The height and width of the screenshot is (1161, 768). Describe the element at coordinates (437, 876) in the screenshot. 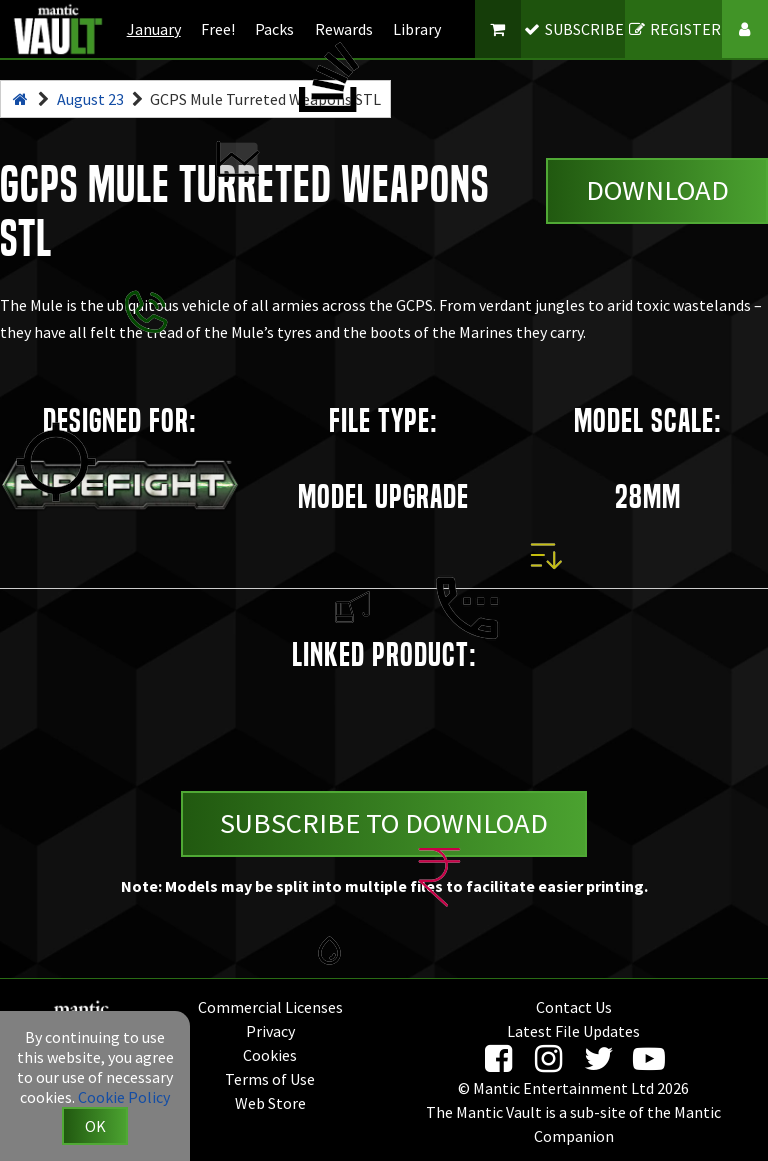

I see `view price in Indian rupees` at that location.